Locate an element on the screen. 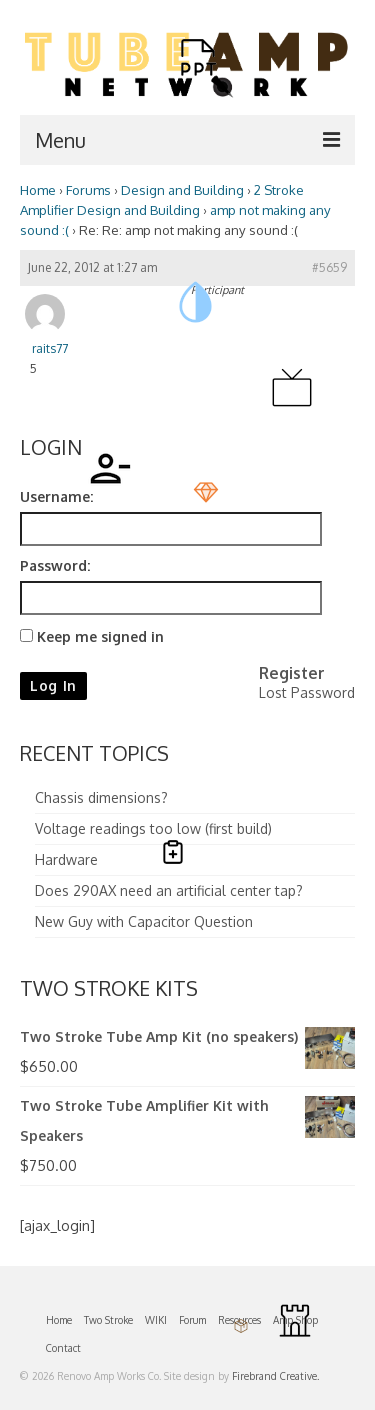 This screenshot has height=1410, width=375. view order shipment details is located at coordinates (241, 1326).